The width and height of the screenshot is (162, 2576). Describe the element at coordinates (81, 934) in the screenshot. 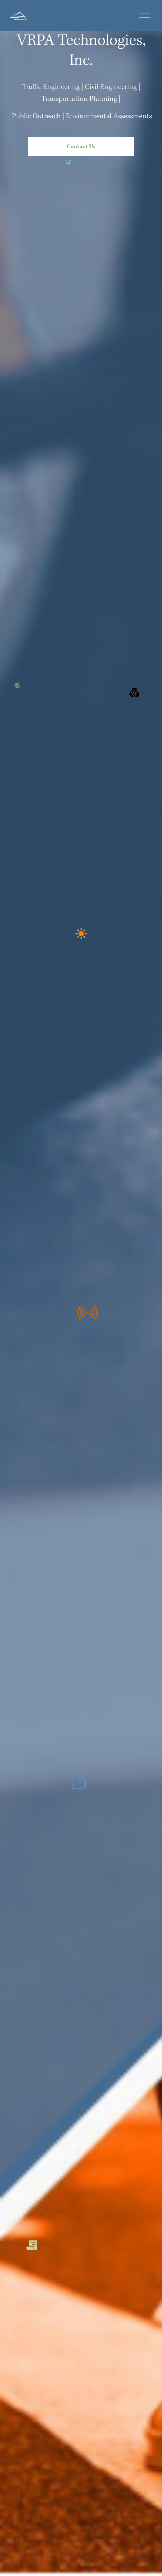

I see `toggle light mode or bright display` at that location.